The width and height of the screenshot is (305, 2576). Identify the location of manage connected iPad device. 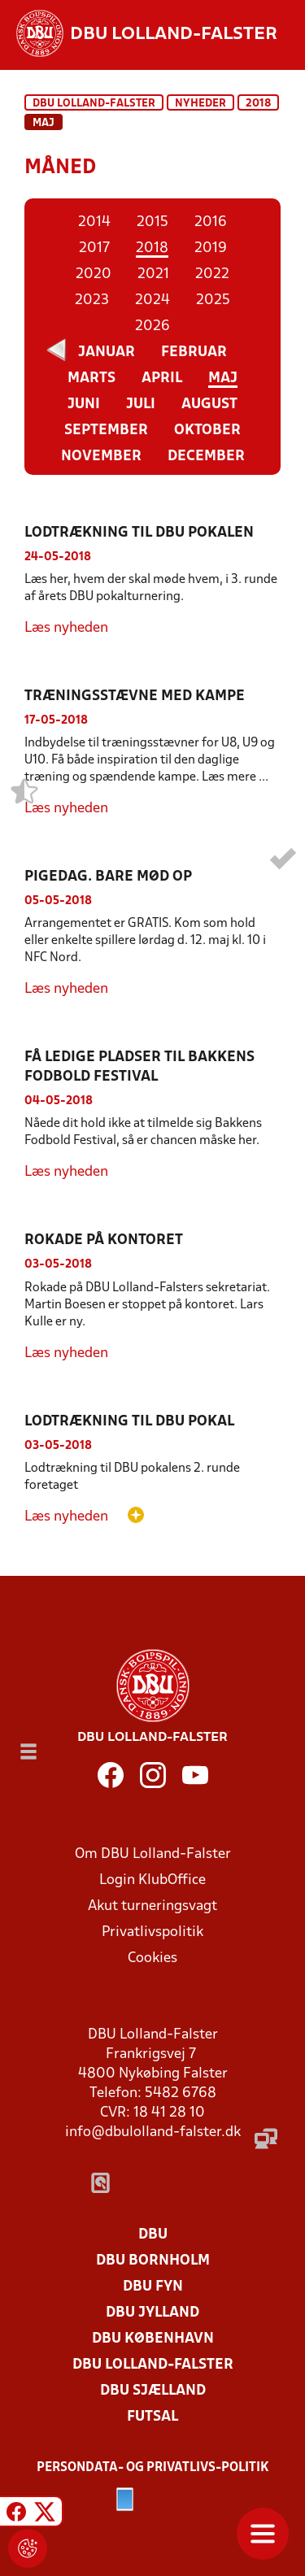
(124, 2499).